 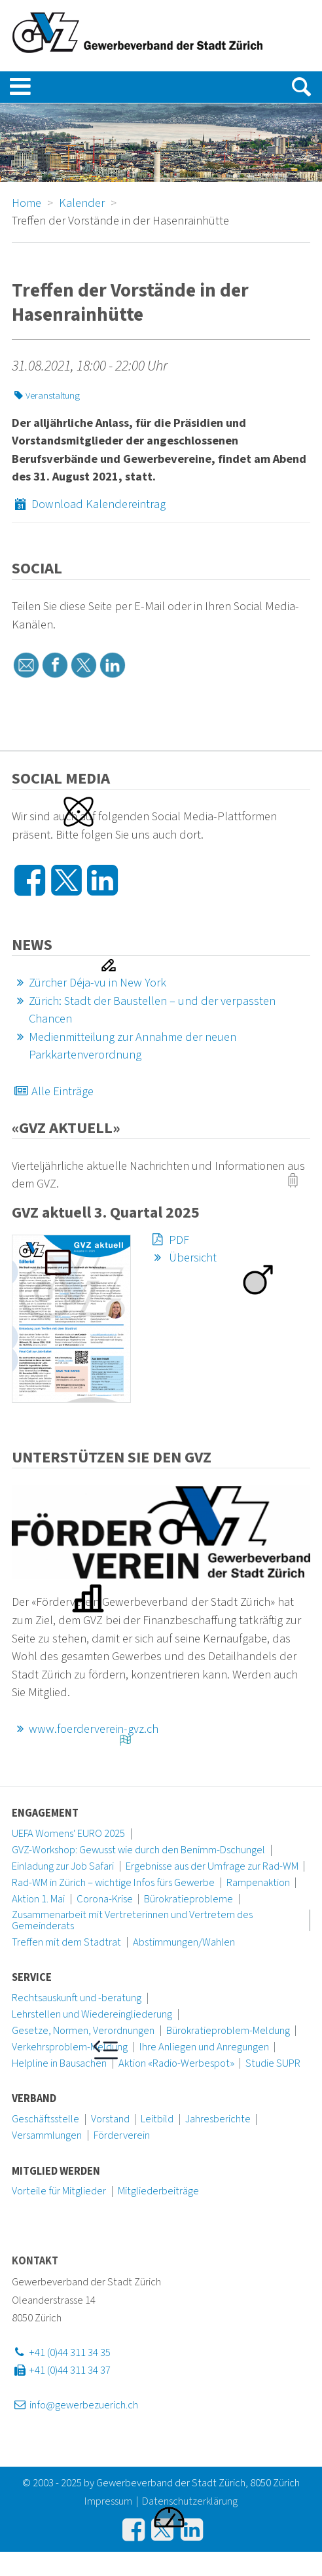 I want to click on access travel or trip planning features, so click(x=293, y=1180).